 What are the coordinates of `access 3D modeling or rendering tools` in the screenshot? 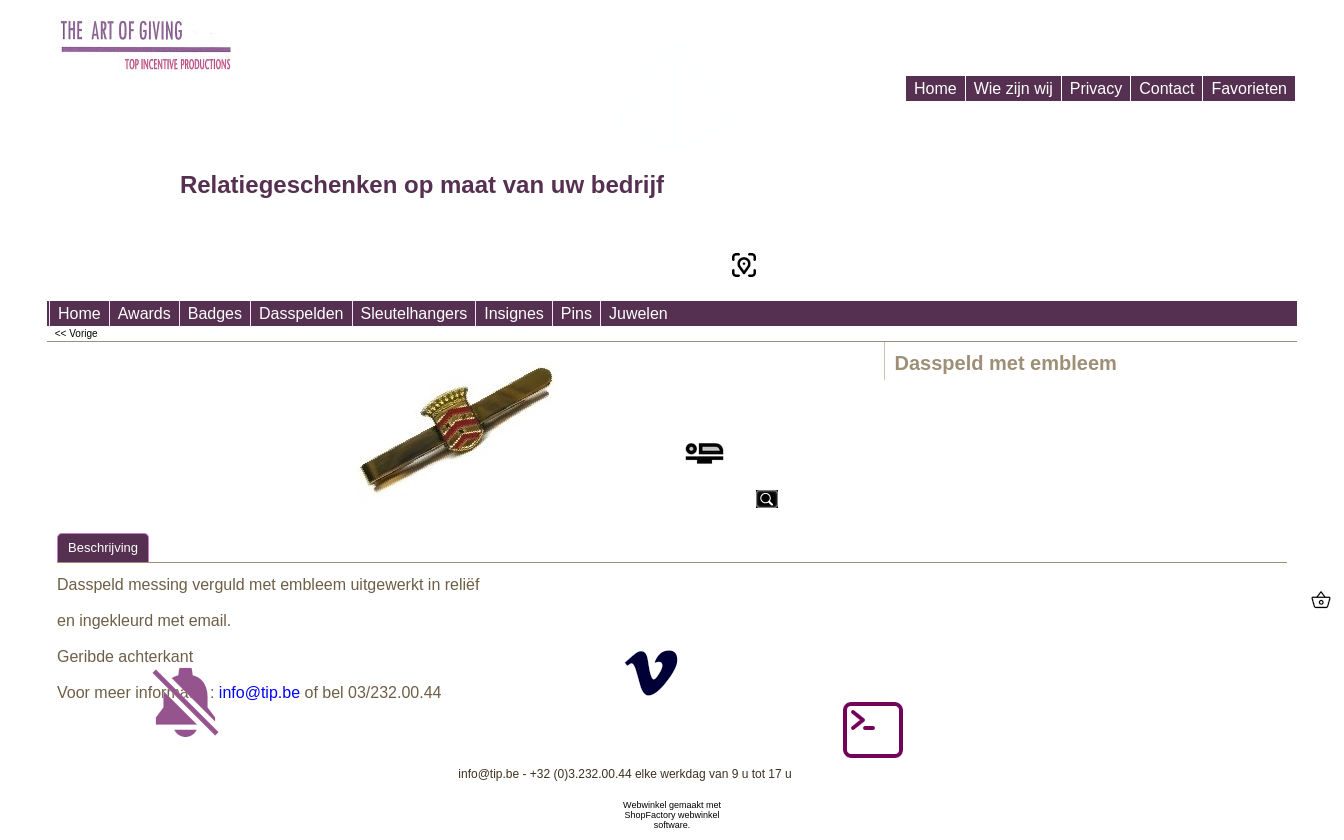 It's located at (675, 96).